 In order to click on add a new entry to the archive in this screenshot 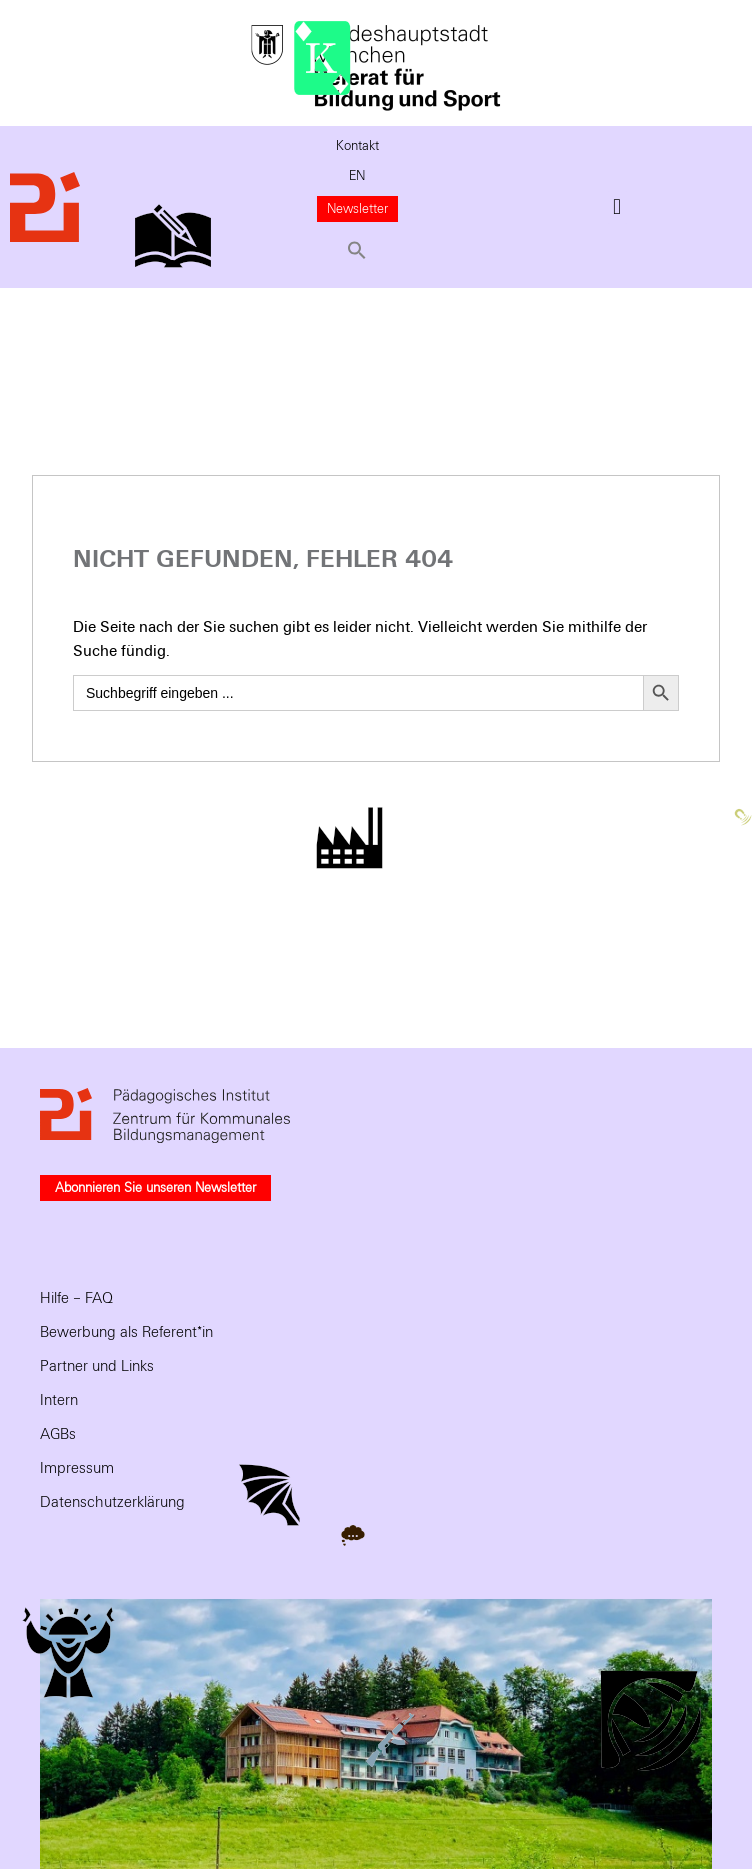, I will do `click(173, 240)`.